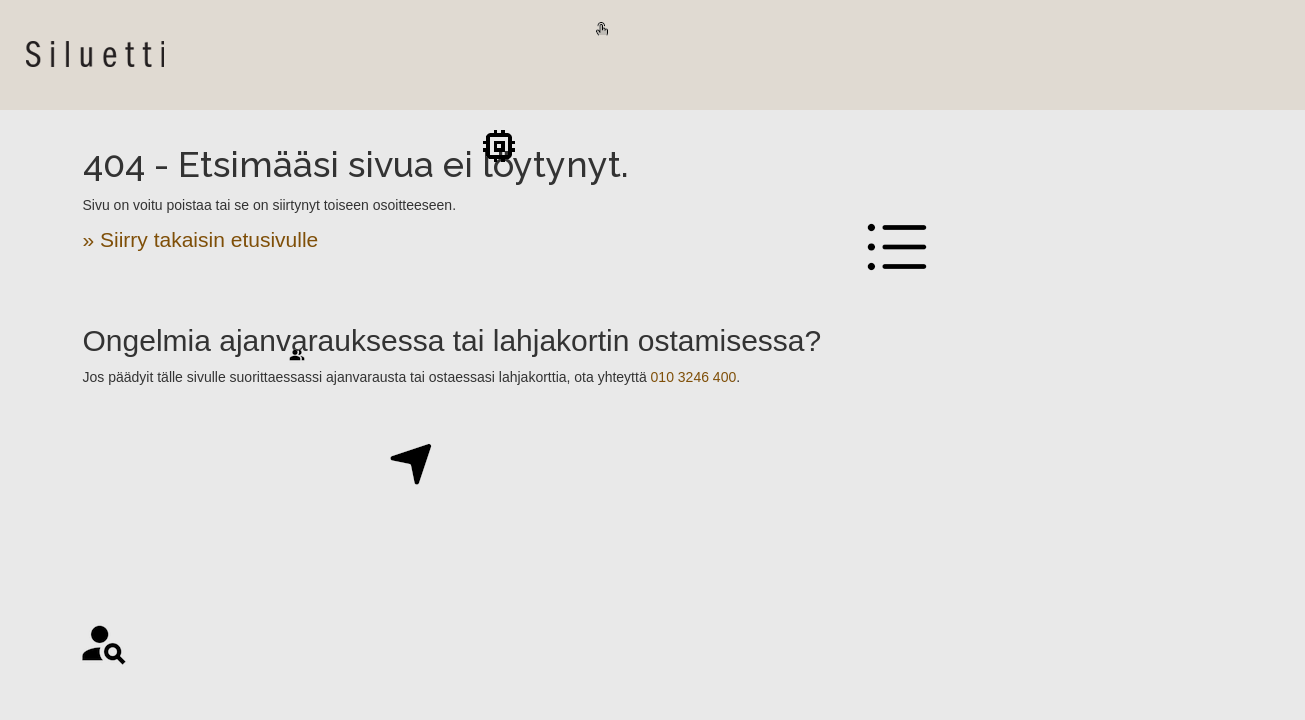  Describe the element at coordinates (297, 355) in the screenshot. I see `view contacts or people list` at that location.